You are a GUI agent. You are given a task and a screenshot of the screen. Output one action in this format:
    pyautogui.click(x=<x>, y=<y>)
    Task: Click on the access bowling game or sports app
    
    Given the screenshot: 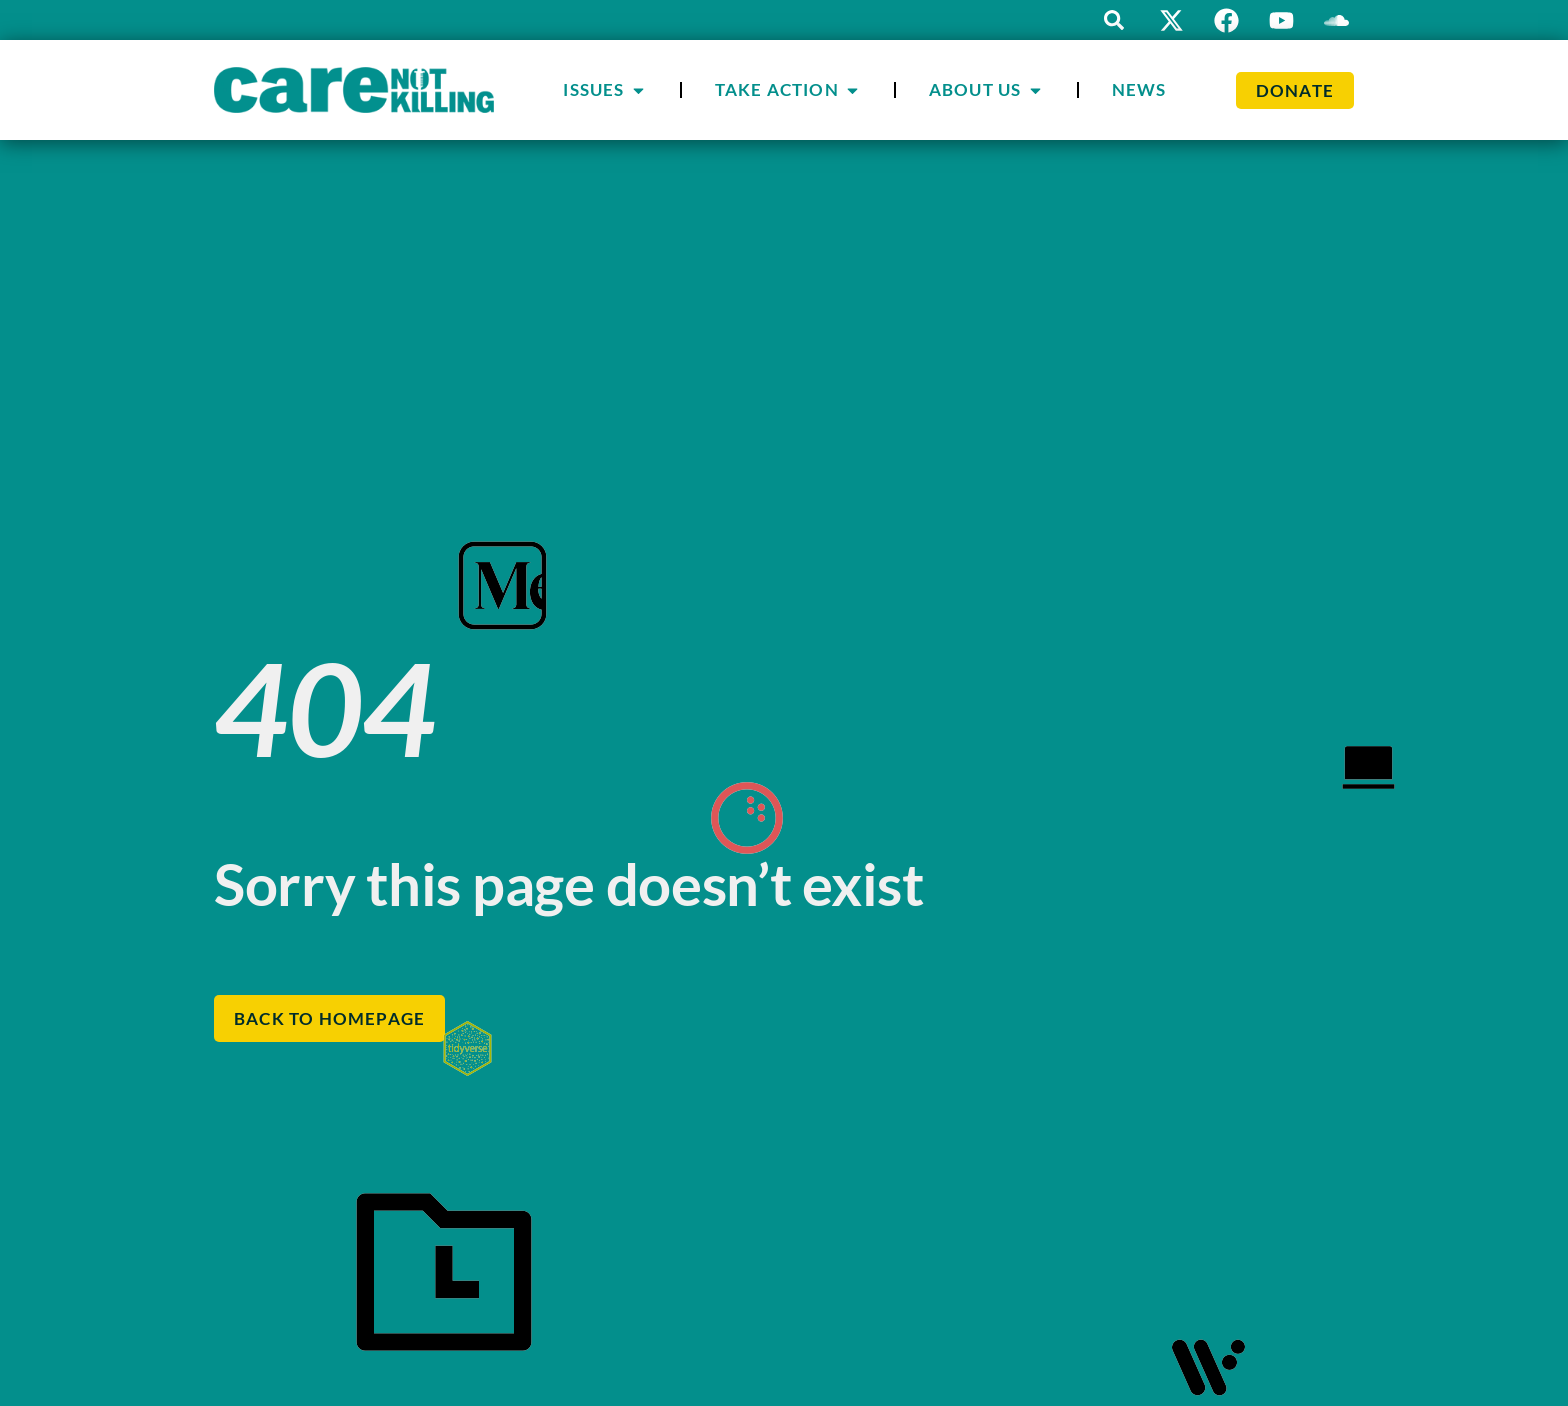 What is the action you would take?
    pyautogui.click(x=747, y=818)
    